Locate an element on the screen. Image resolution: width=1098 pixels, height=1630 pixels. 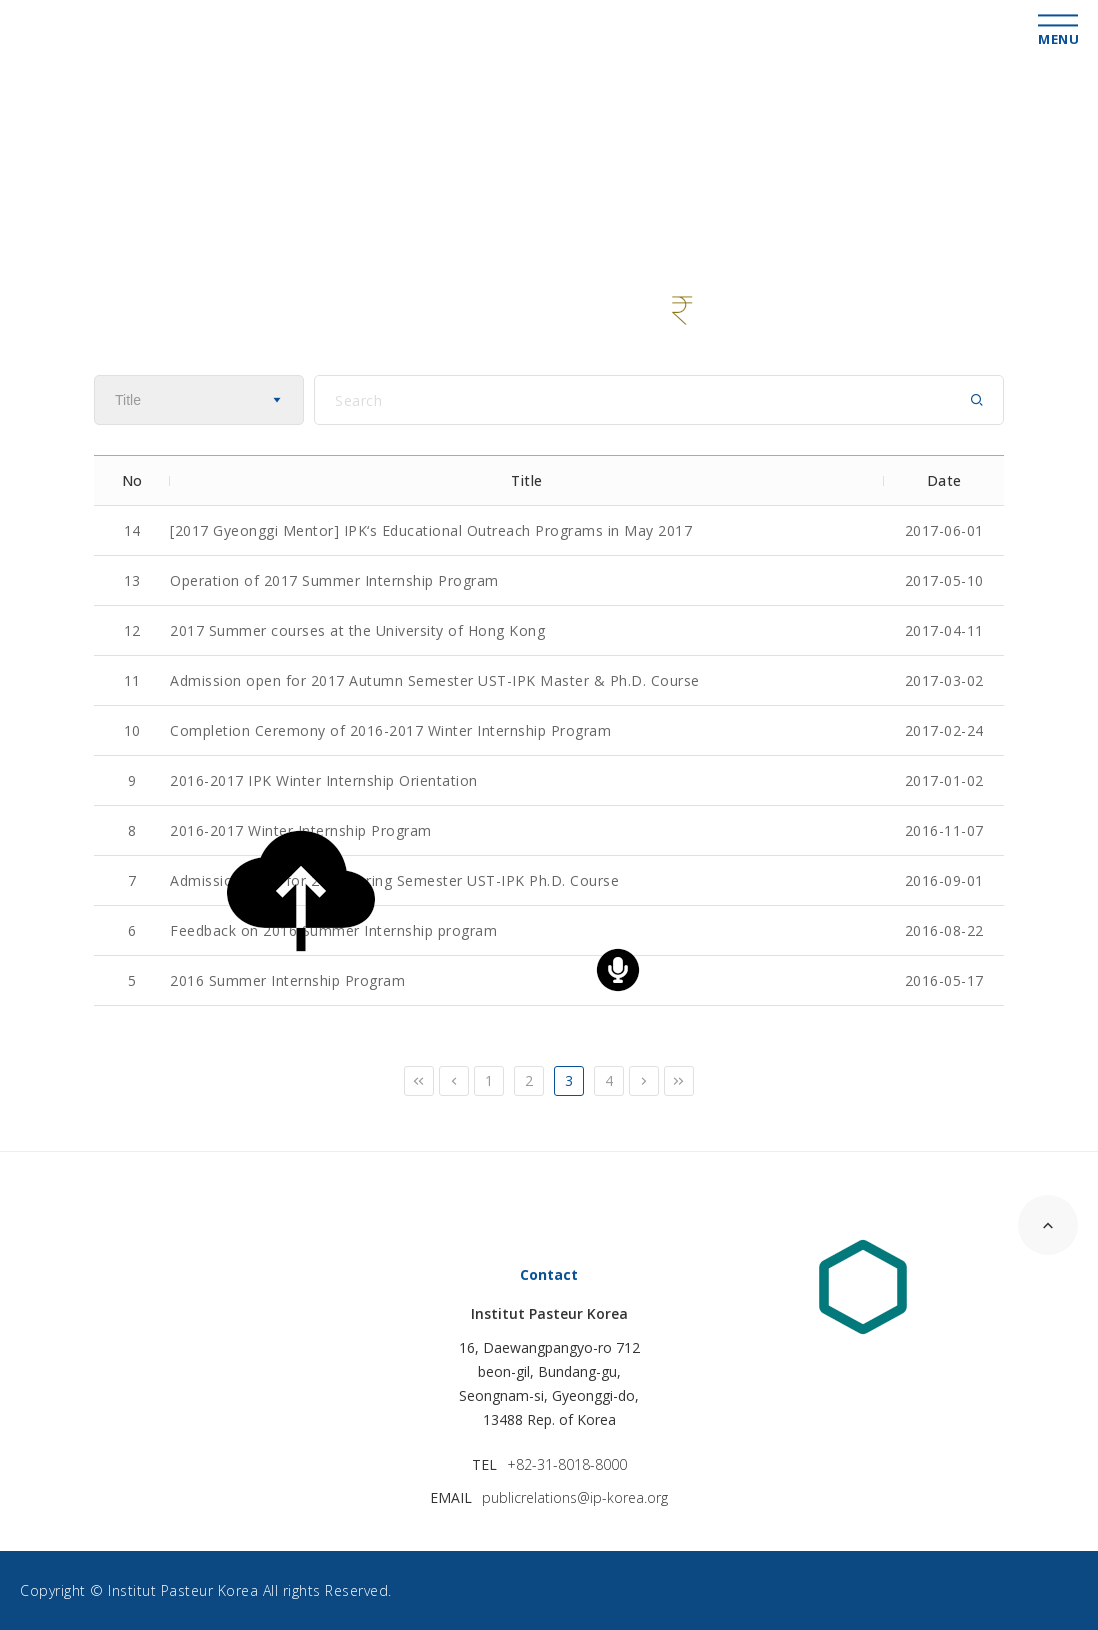
view price in Indian rupees is located at coordinates (681, 310).